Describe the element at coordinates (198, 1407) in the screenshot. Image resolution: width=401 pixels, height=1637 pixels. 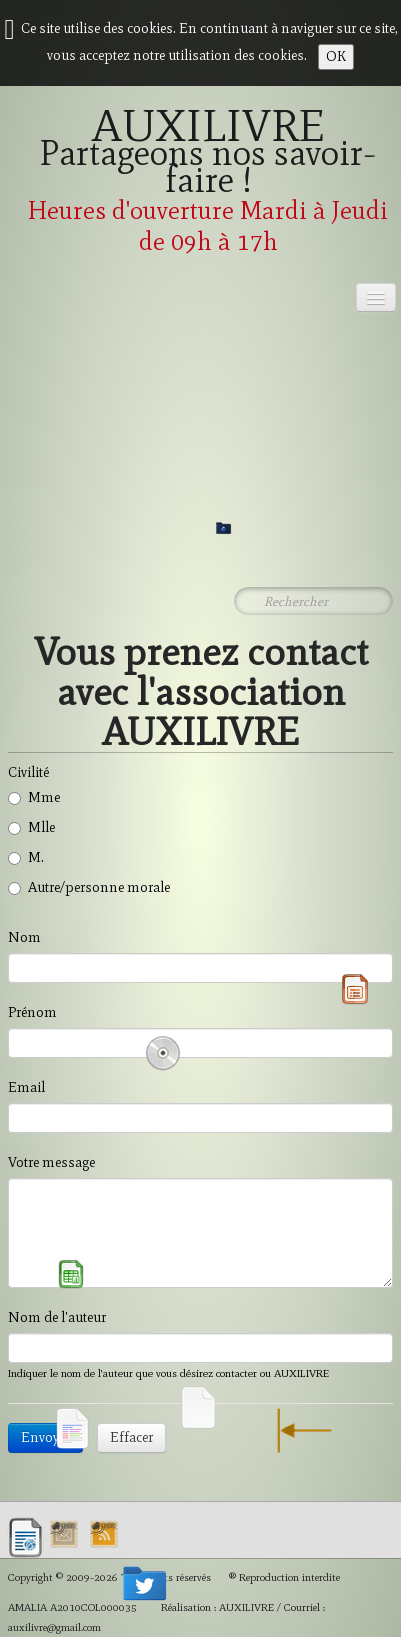
I see `indicates an empty or zero-byte file` at that location.